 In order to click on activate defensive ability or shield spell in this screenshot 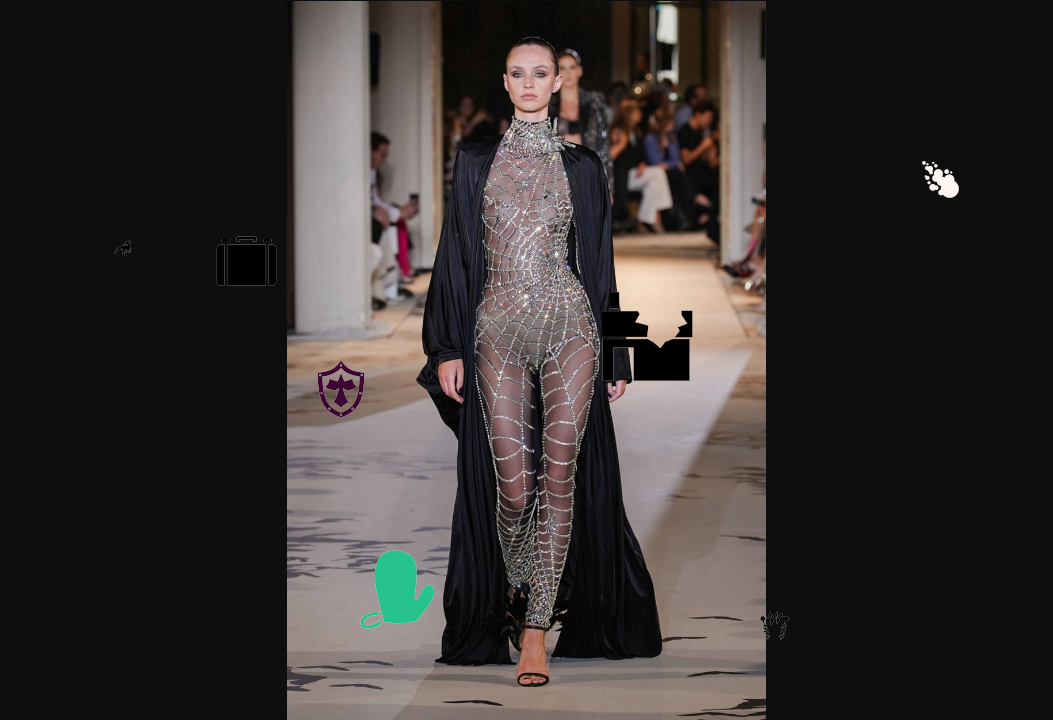, I will do `click(341, 389)`.